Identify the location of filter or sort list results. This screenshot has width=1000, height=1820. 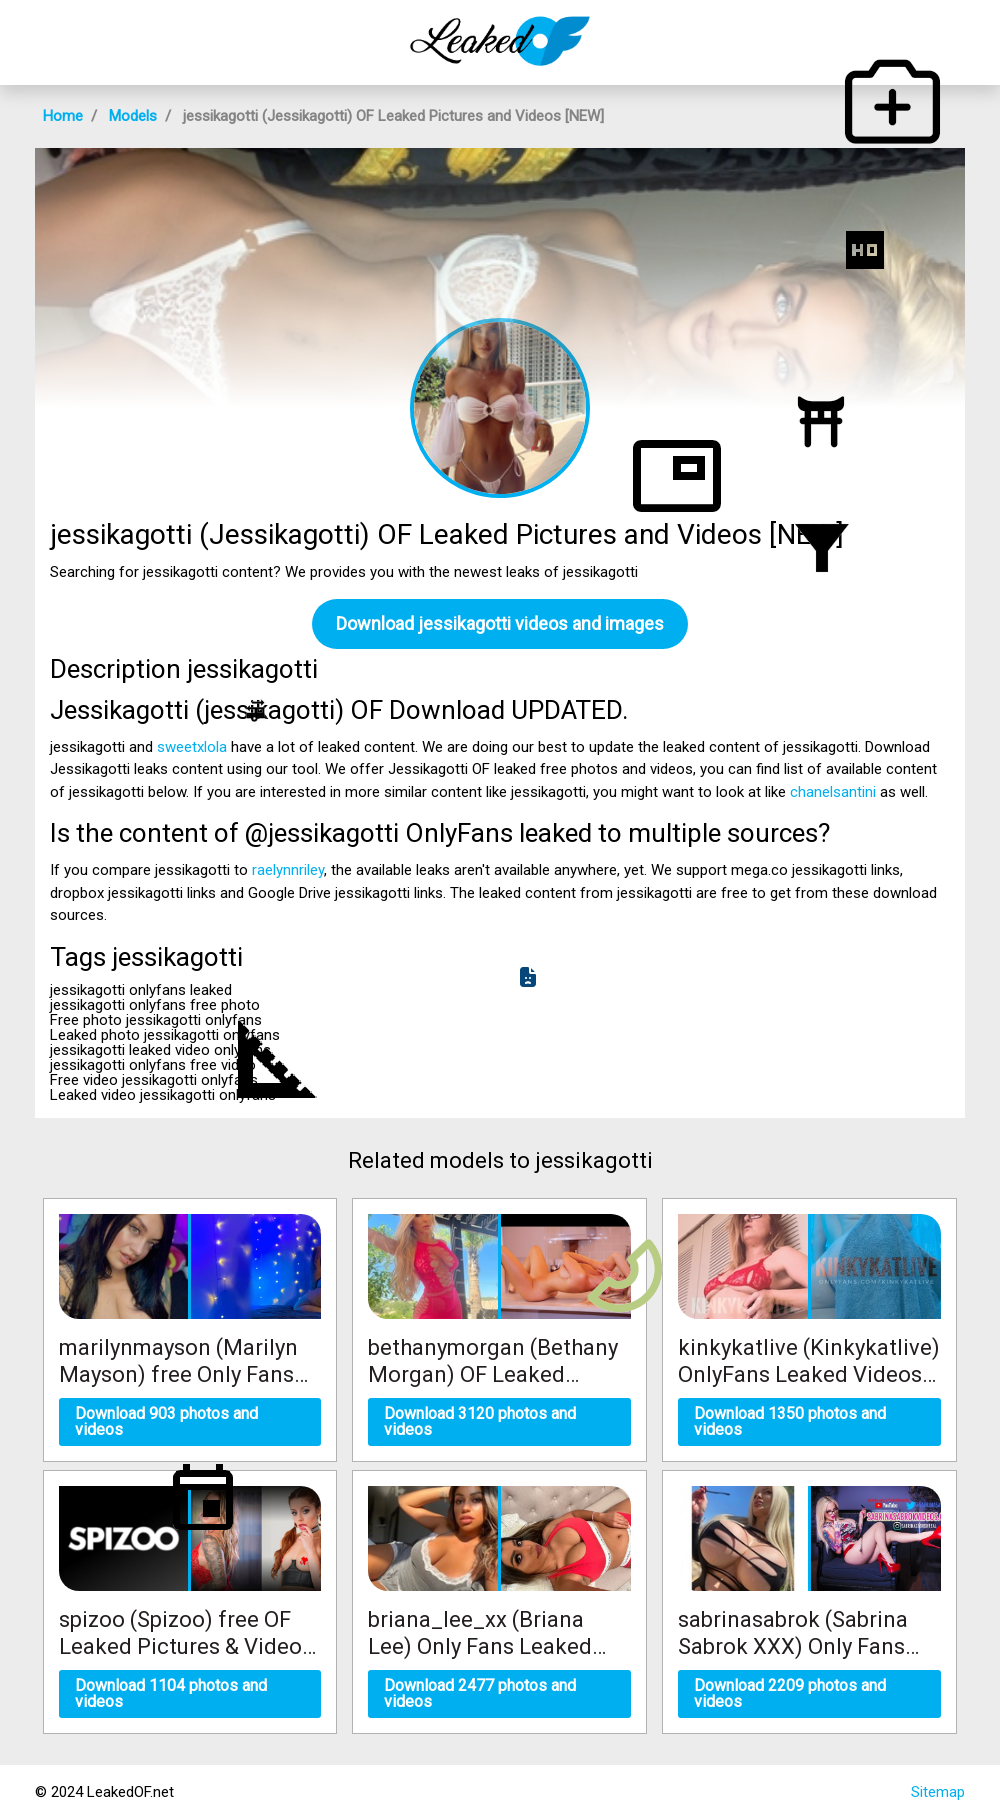
(822, 548).